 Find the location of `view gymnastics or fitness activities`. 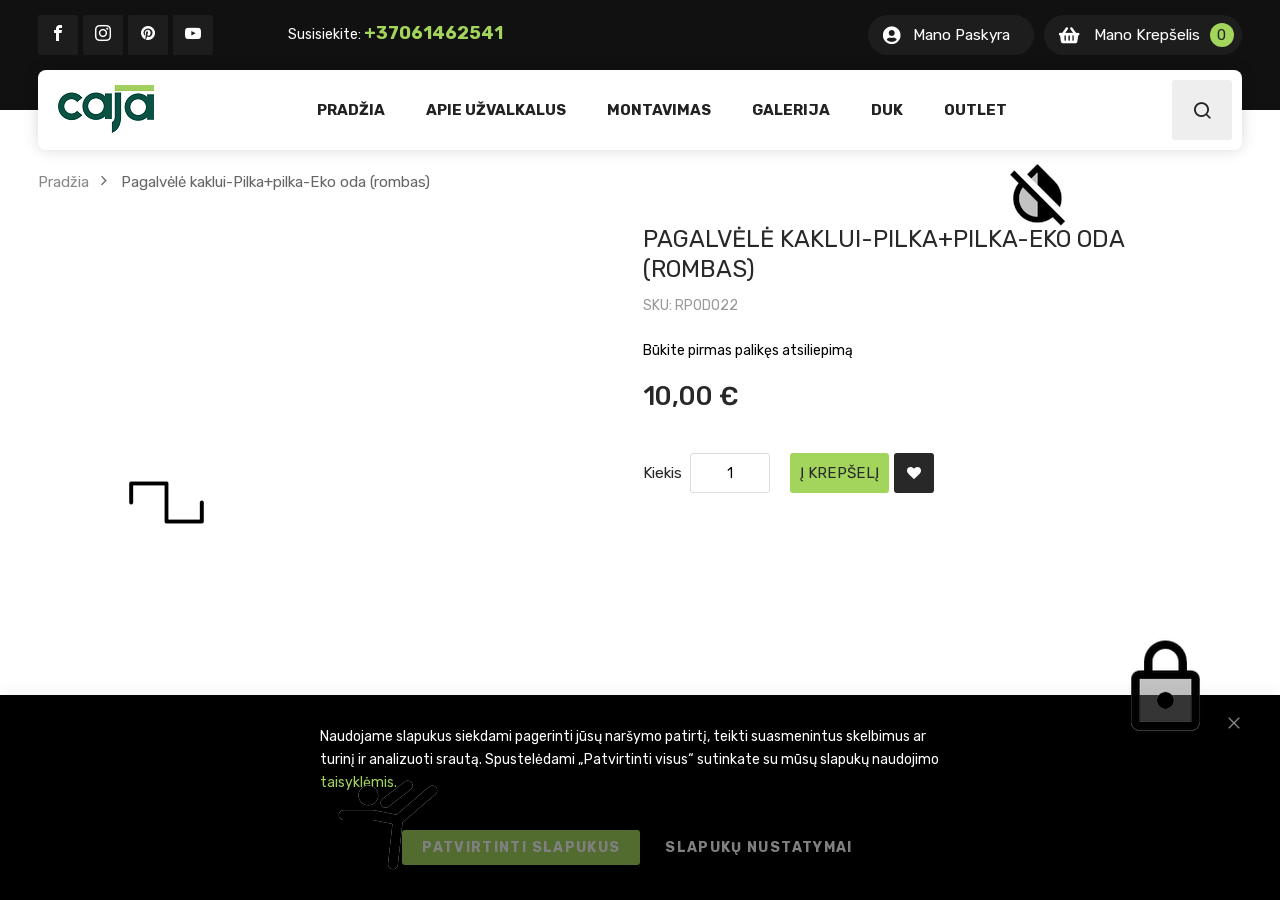

view gymnastics or fitness activities is located at coordinates (388, 820).